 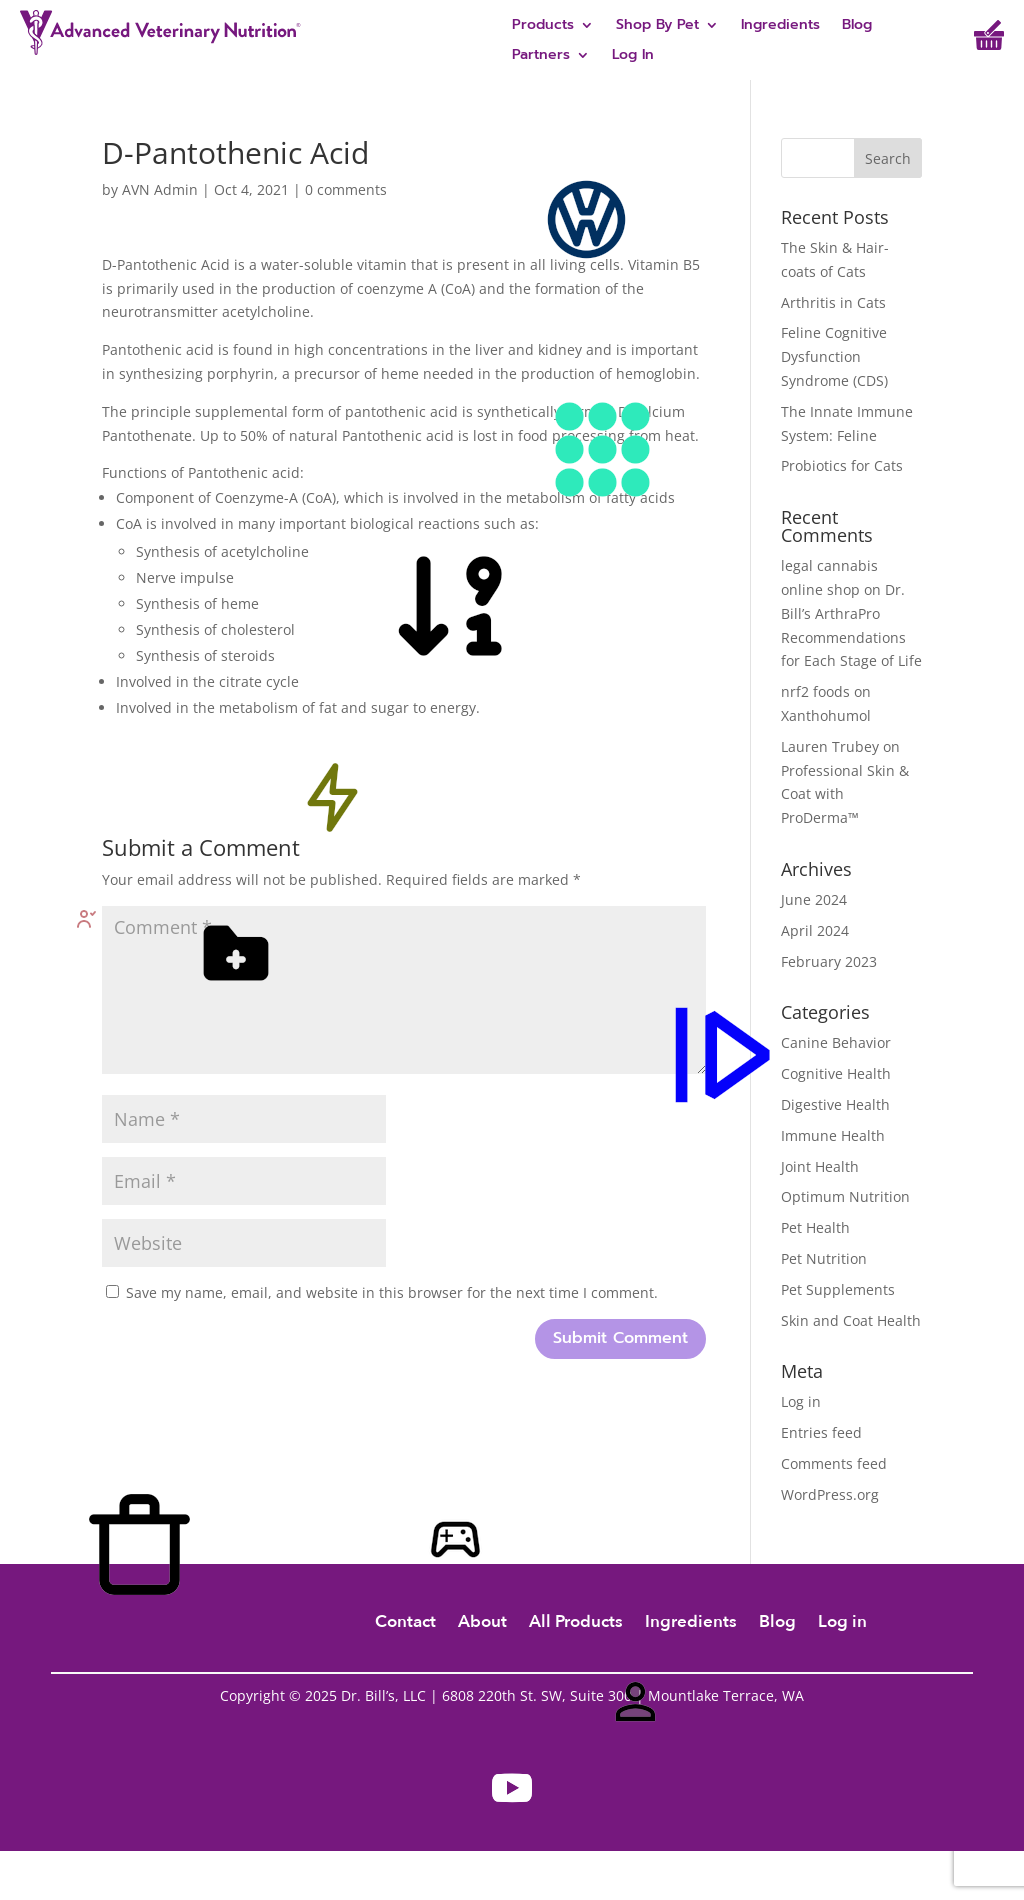 I want to click on access gaming or esports features, so click(x=455, y=1539).